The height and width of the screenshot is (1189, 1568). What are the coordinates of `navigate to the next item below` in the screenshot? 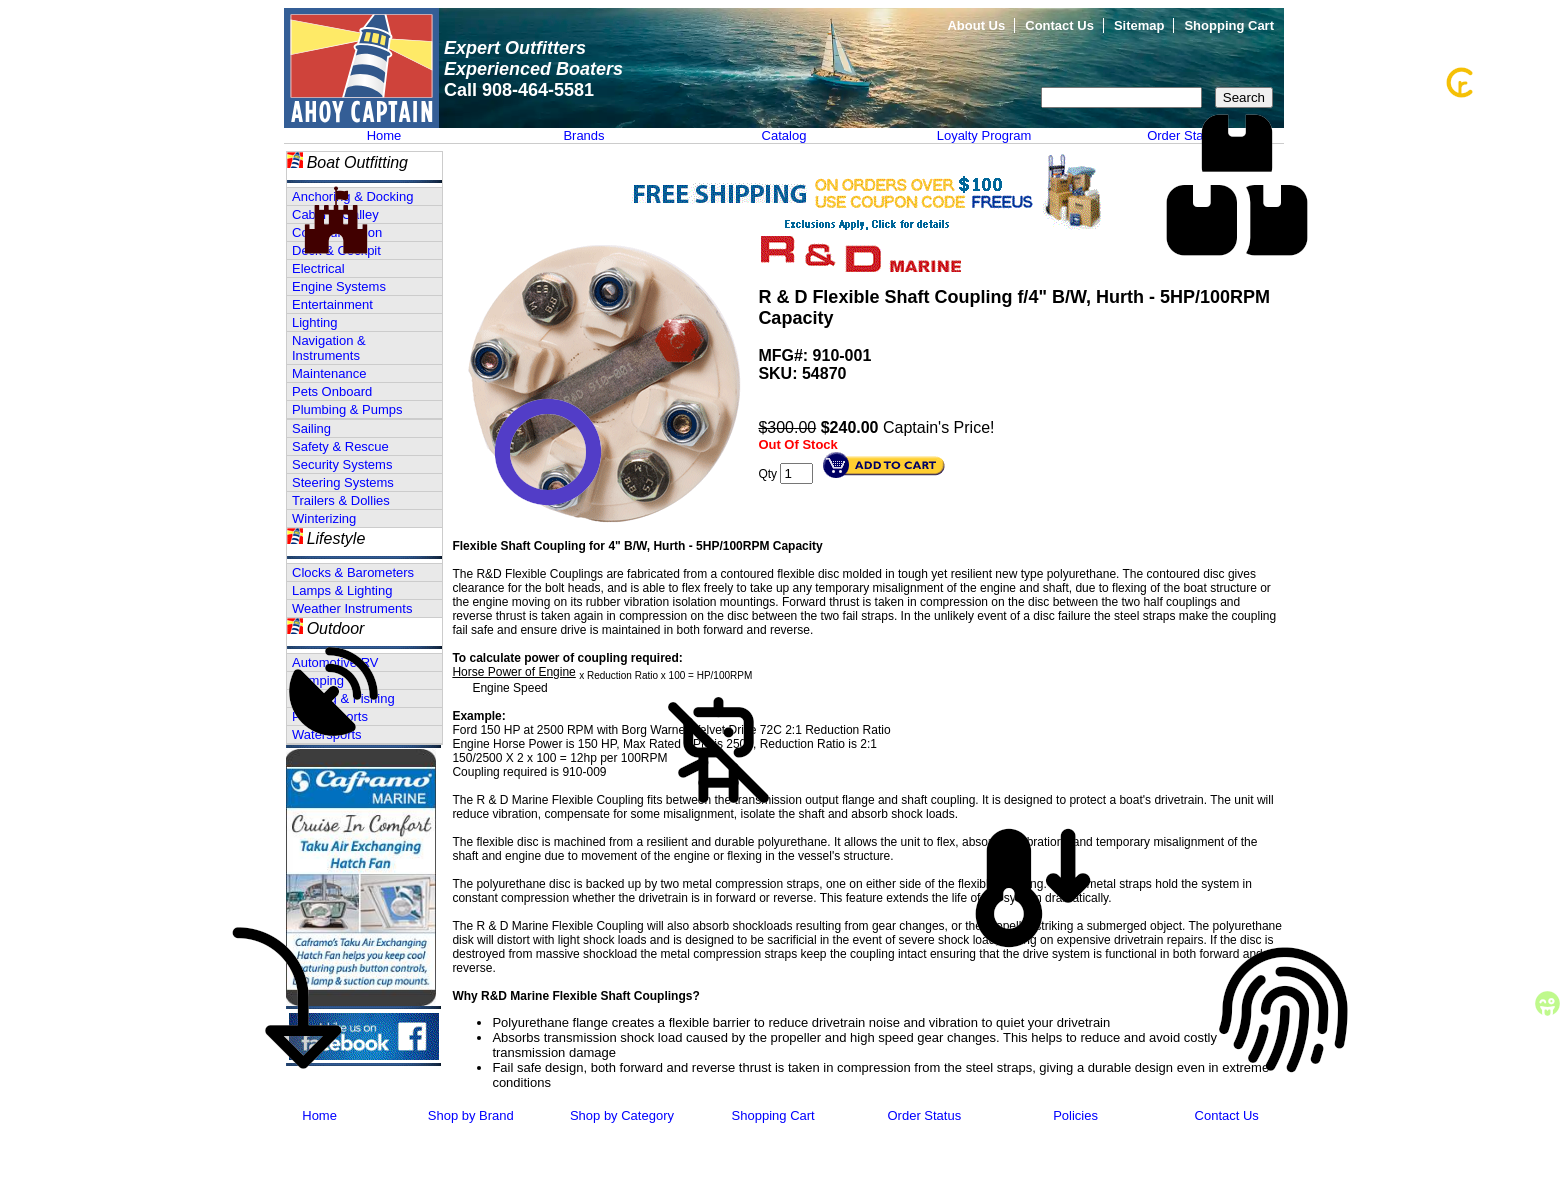 It's located at (287, 998).